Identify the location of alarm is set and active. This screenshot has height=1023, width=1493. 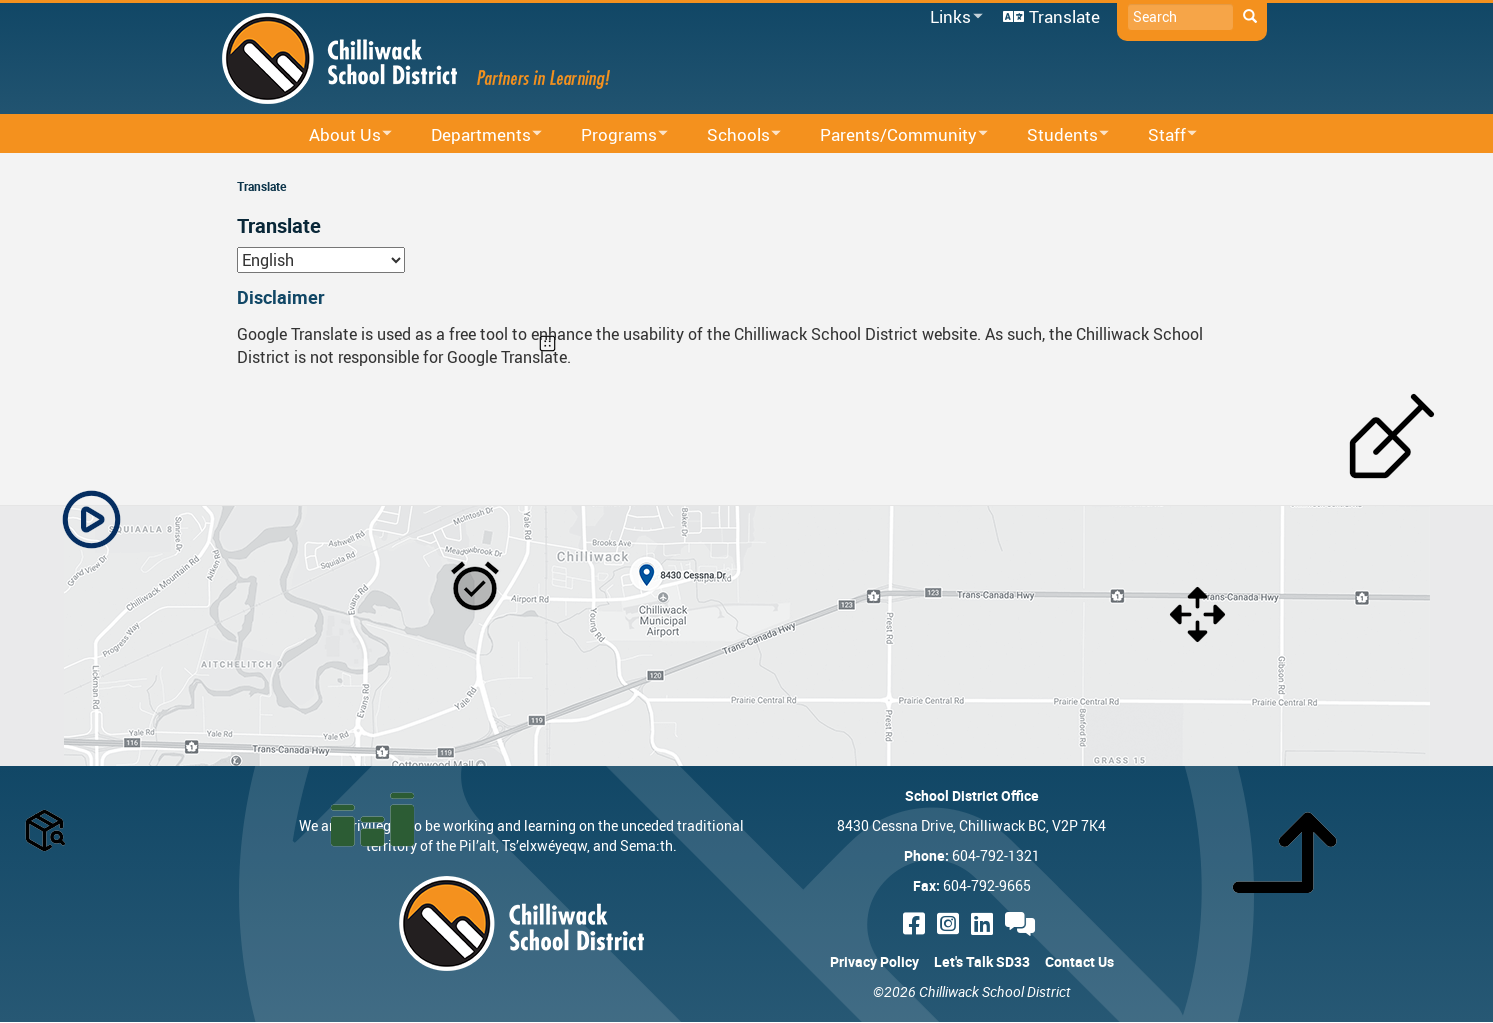
(475, 586).